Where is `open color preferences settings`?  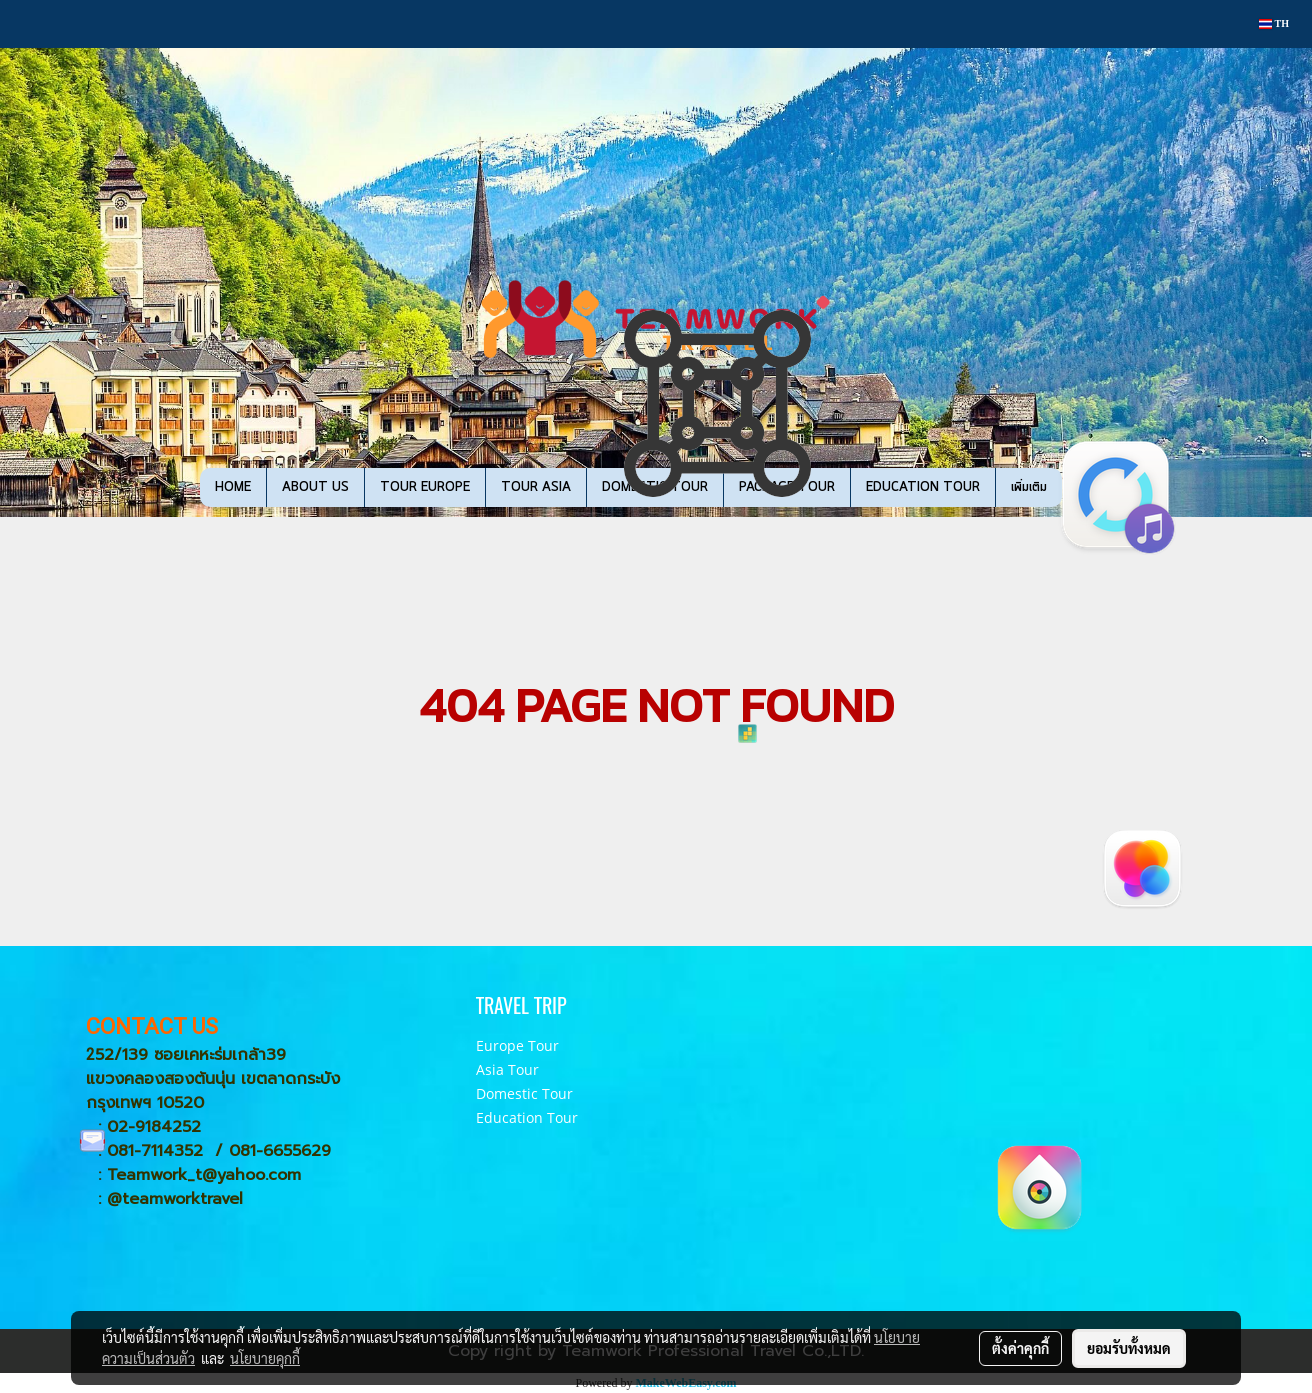 open color preferences settings is located at coordinates (1039, 1187).